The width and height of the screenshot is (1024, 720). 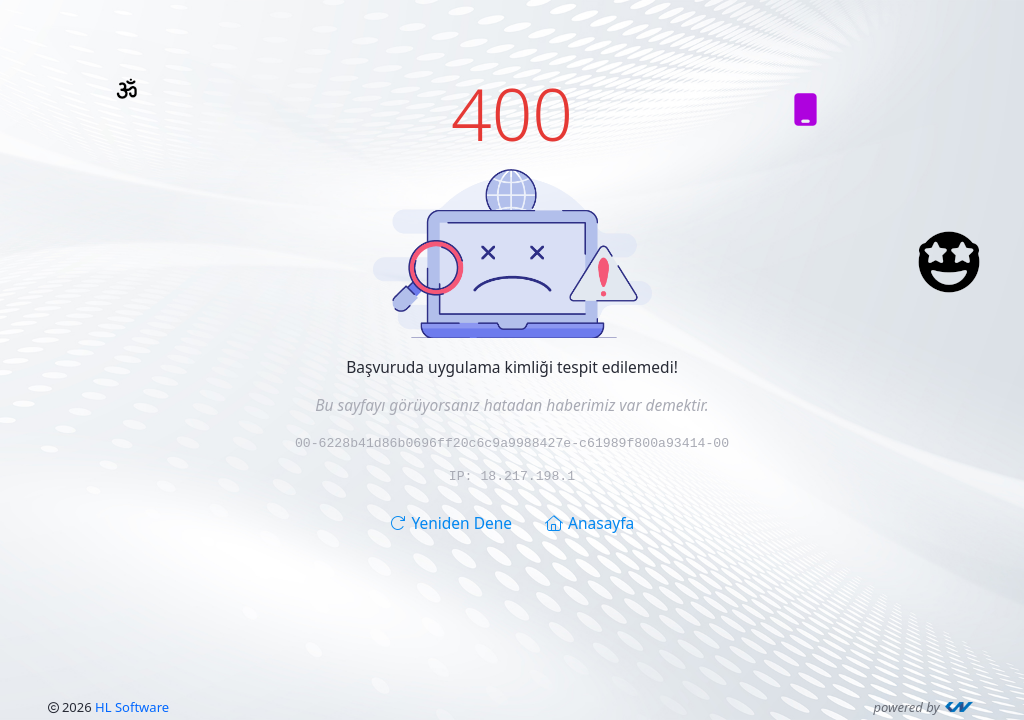 What do you see at coordinates (126, 88) in the screenshot?
I see `indicates hinduism or spiritual content` at bounding box center [126, 88].